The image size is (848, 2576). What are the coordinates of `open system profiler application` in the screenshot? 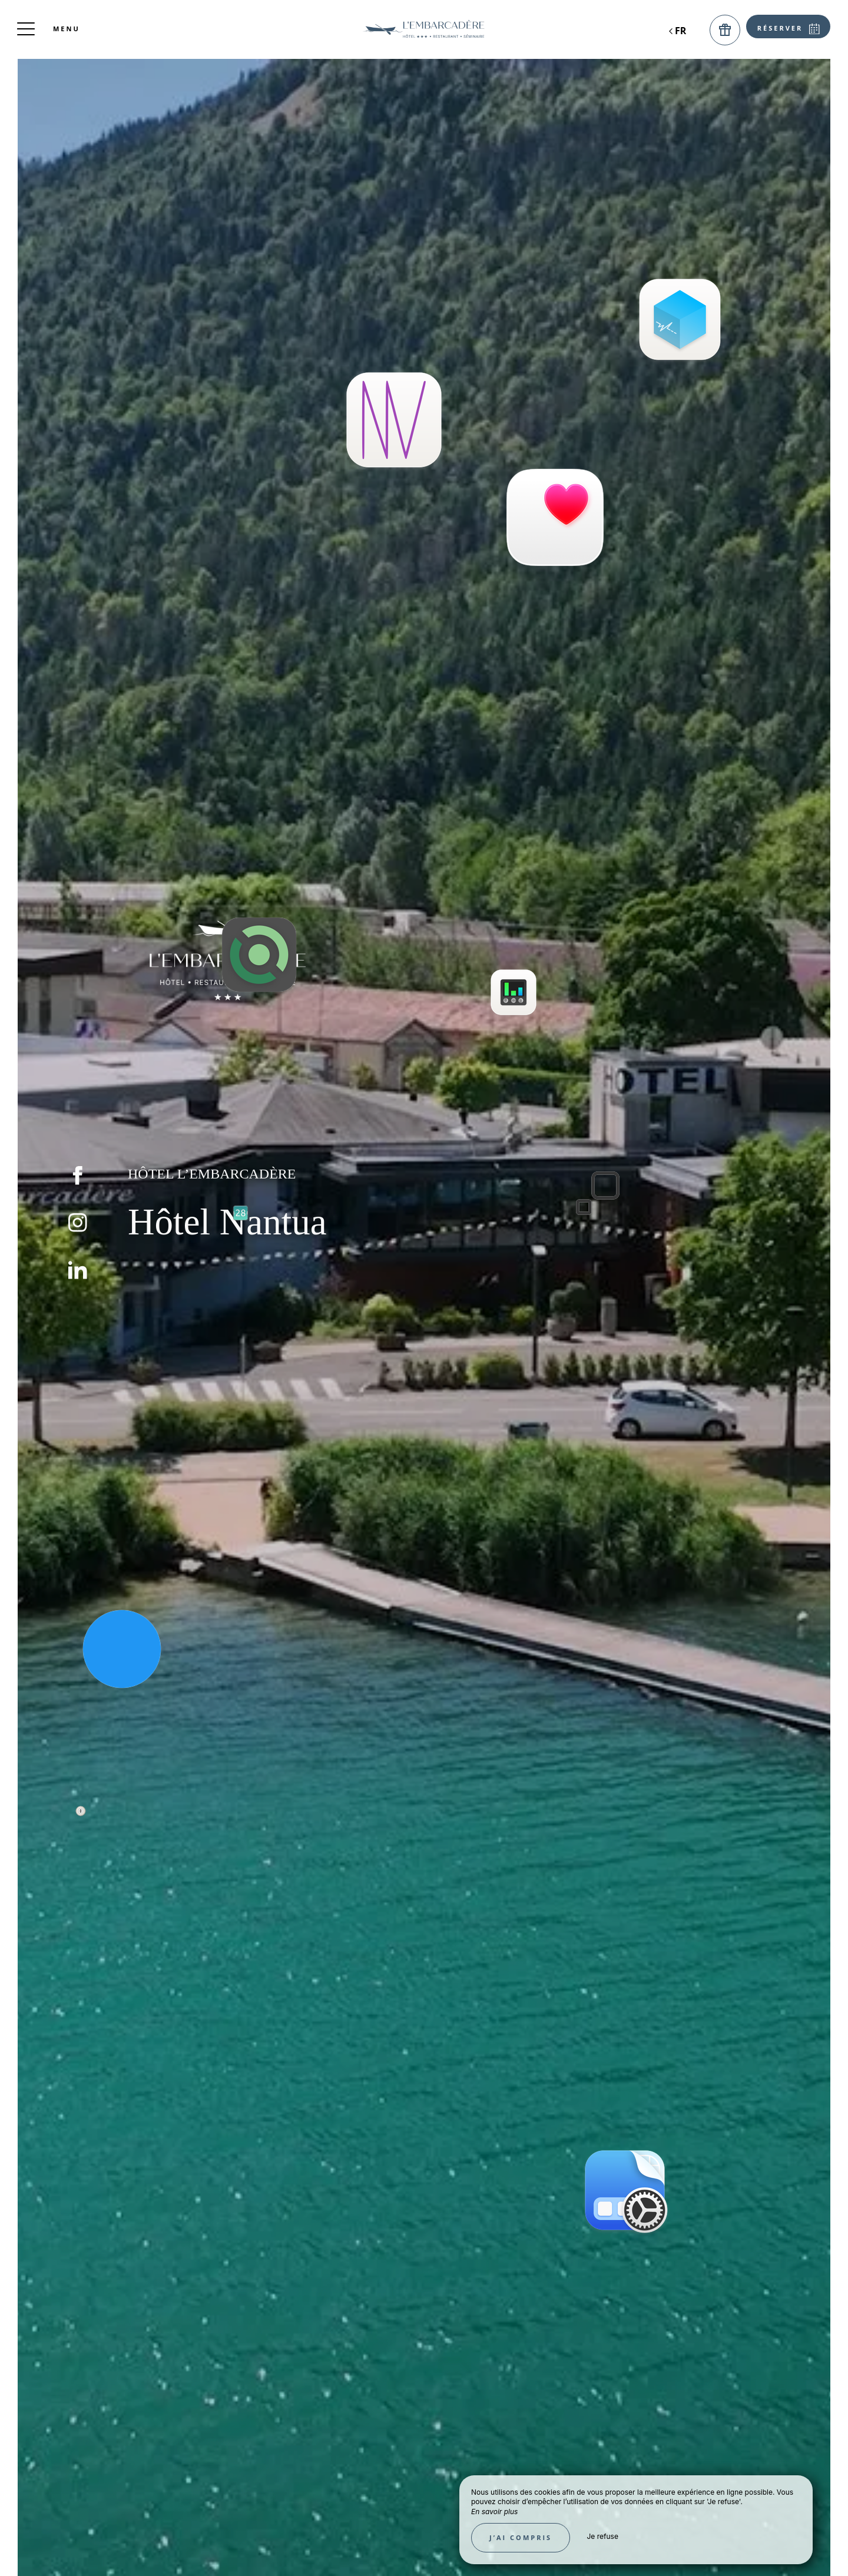 It's located at (625, 2190).